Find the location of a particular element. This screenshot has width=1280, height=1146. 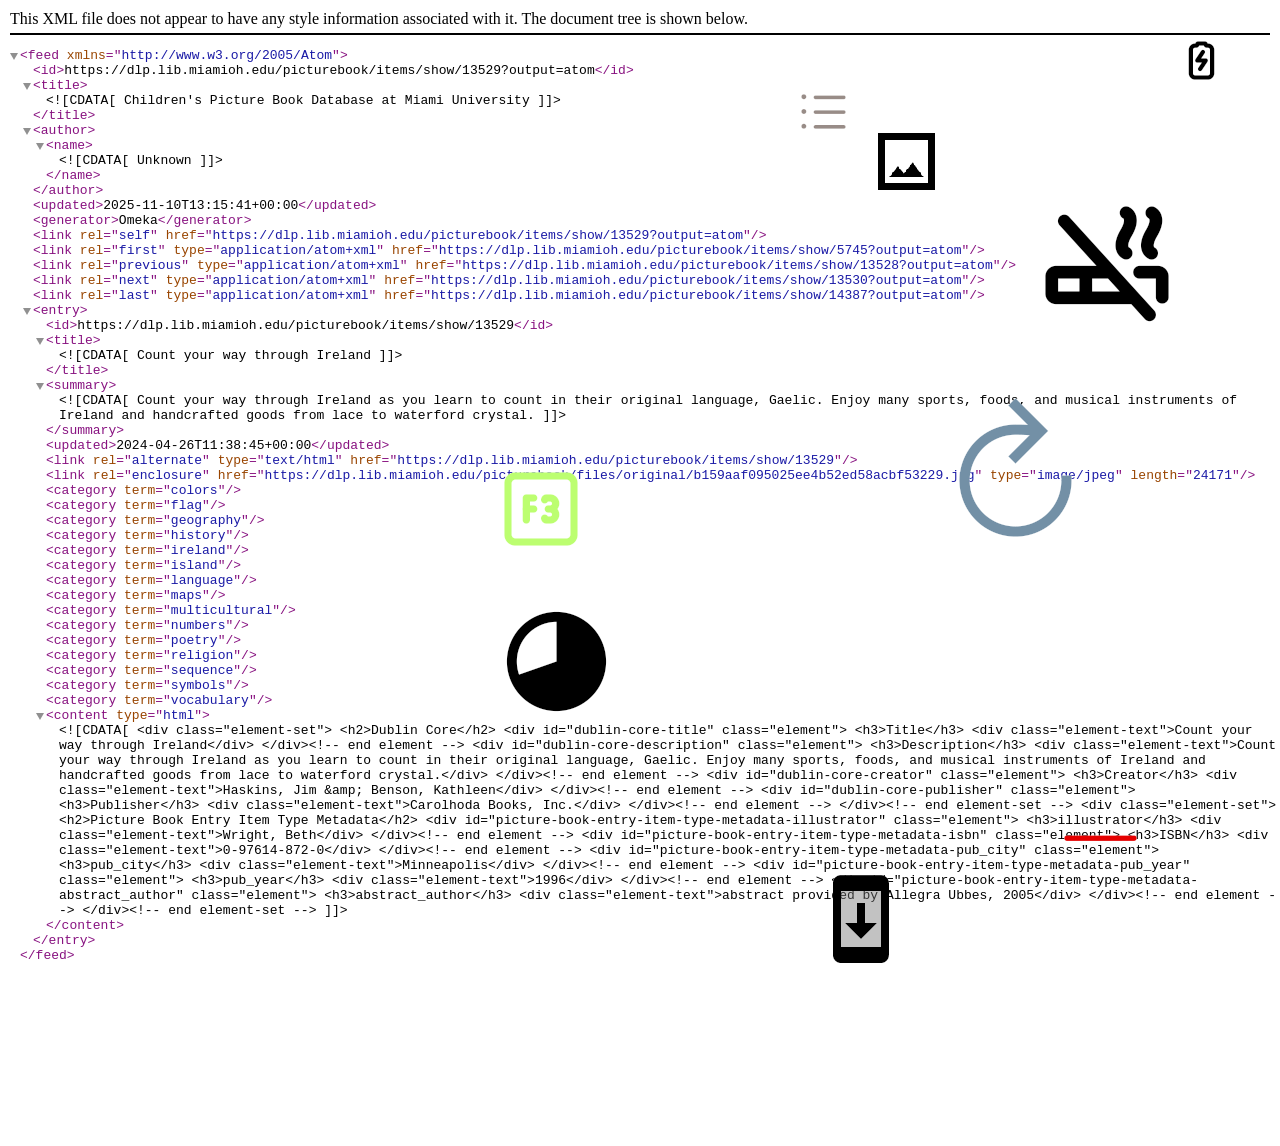

view items as a bulleted list is located at coordinates (823, 111).